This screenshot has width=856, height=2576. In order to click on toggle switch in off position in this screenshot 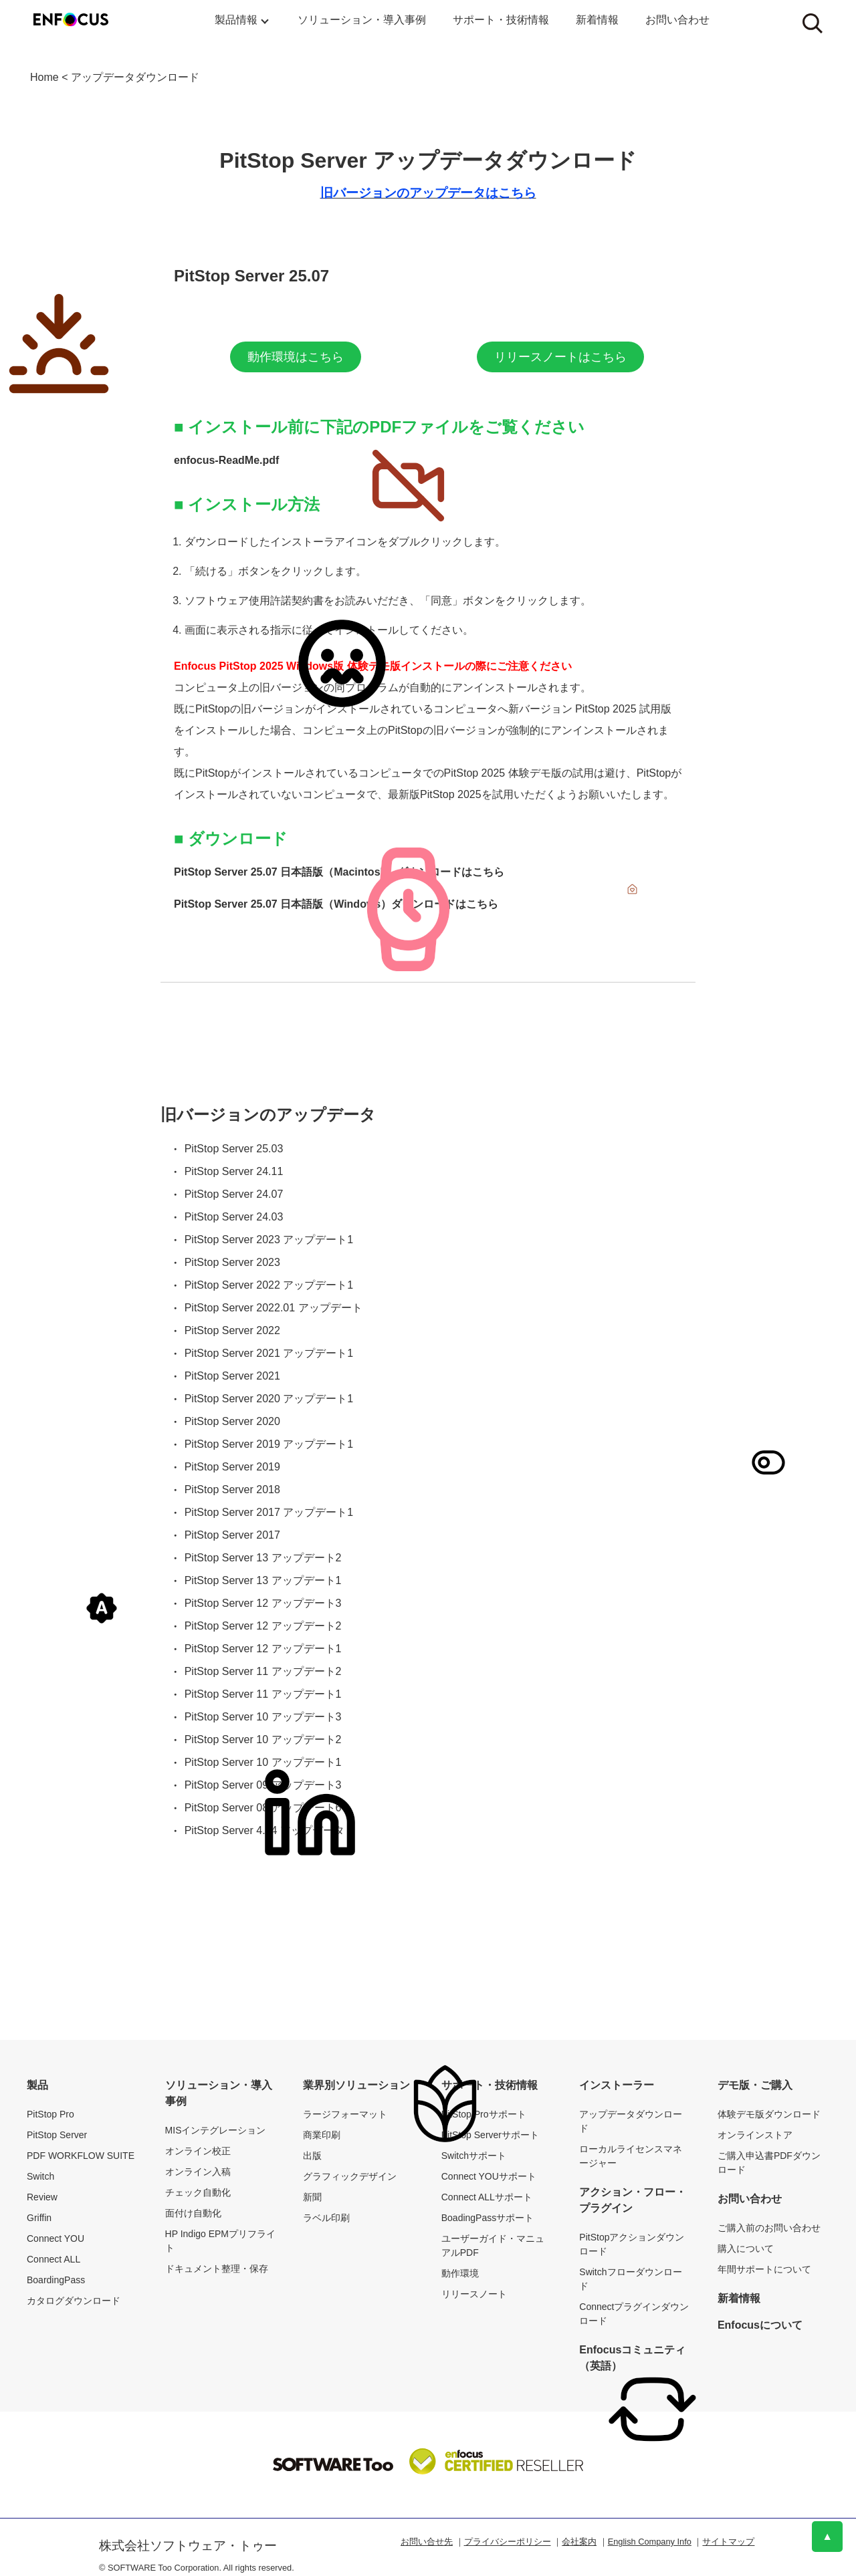, I will do `click(768, 1462)`.